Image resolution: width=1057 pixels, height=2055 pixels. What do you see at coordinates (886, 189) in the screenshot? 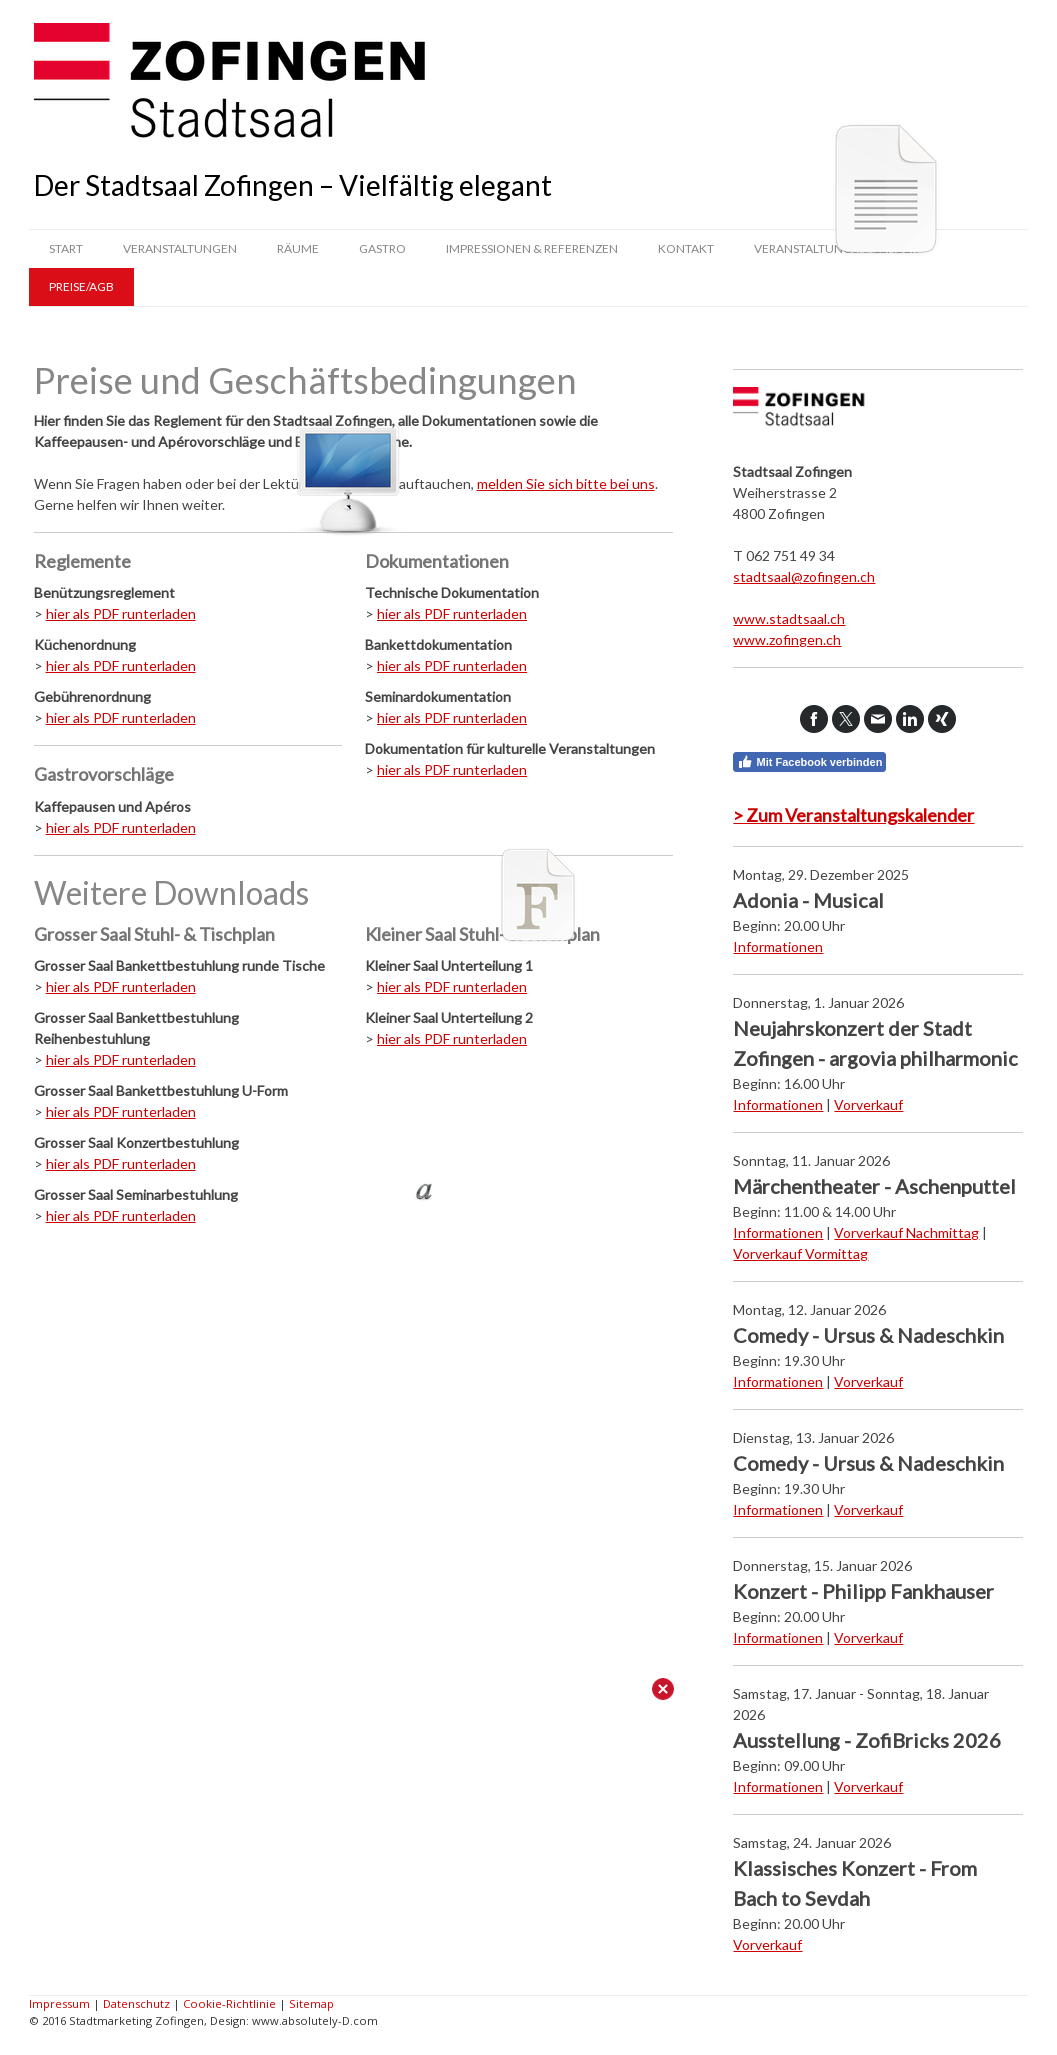
I see `open a plain text file` at bounding box center [886, 189].